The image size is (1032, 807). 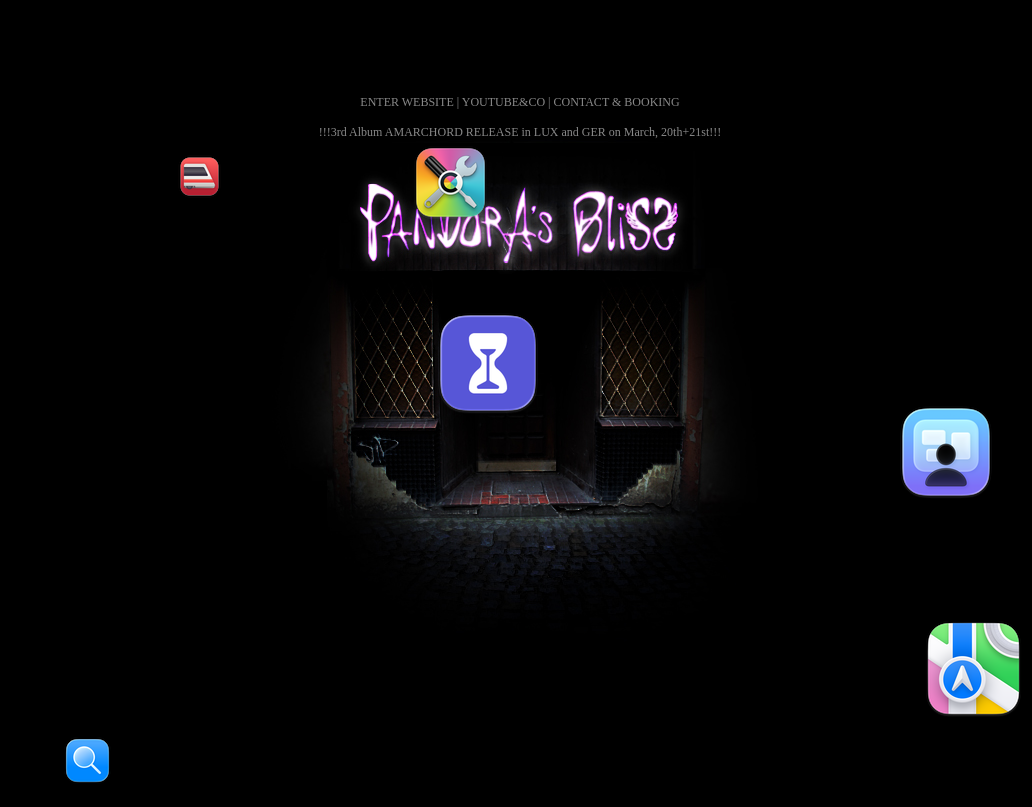 I want to click on open the screen sharing app, so click(x=946, y=452).